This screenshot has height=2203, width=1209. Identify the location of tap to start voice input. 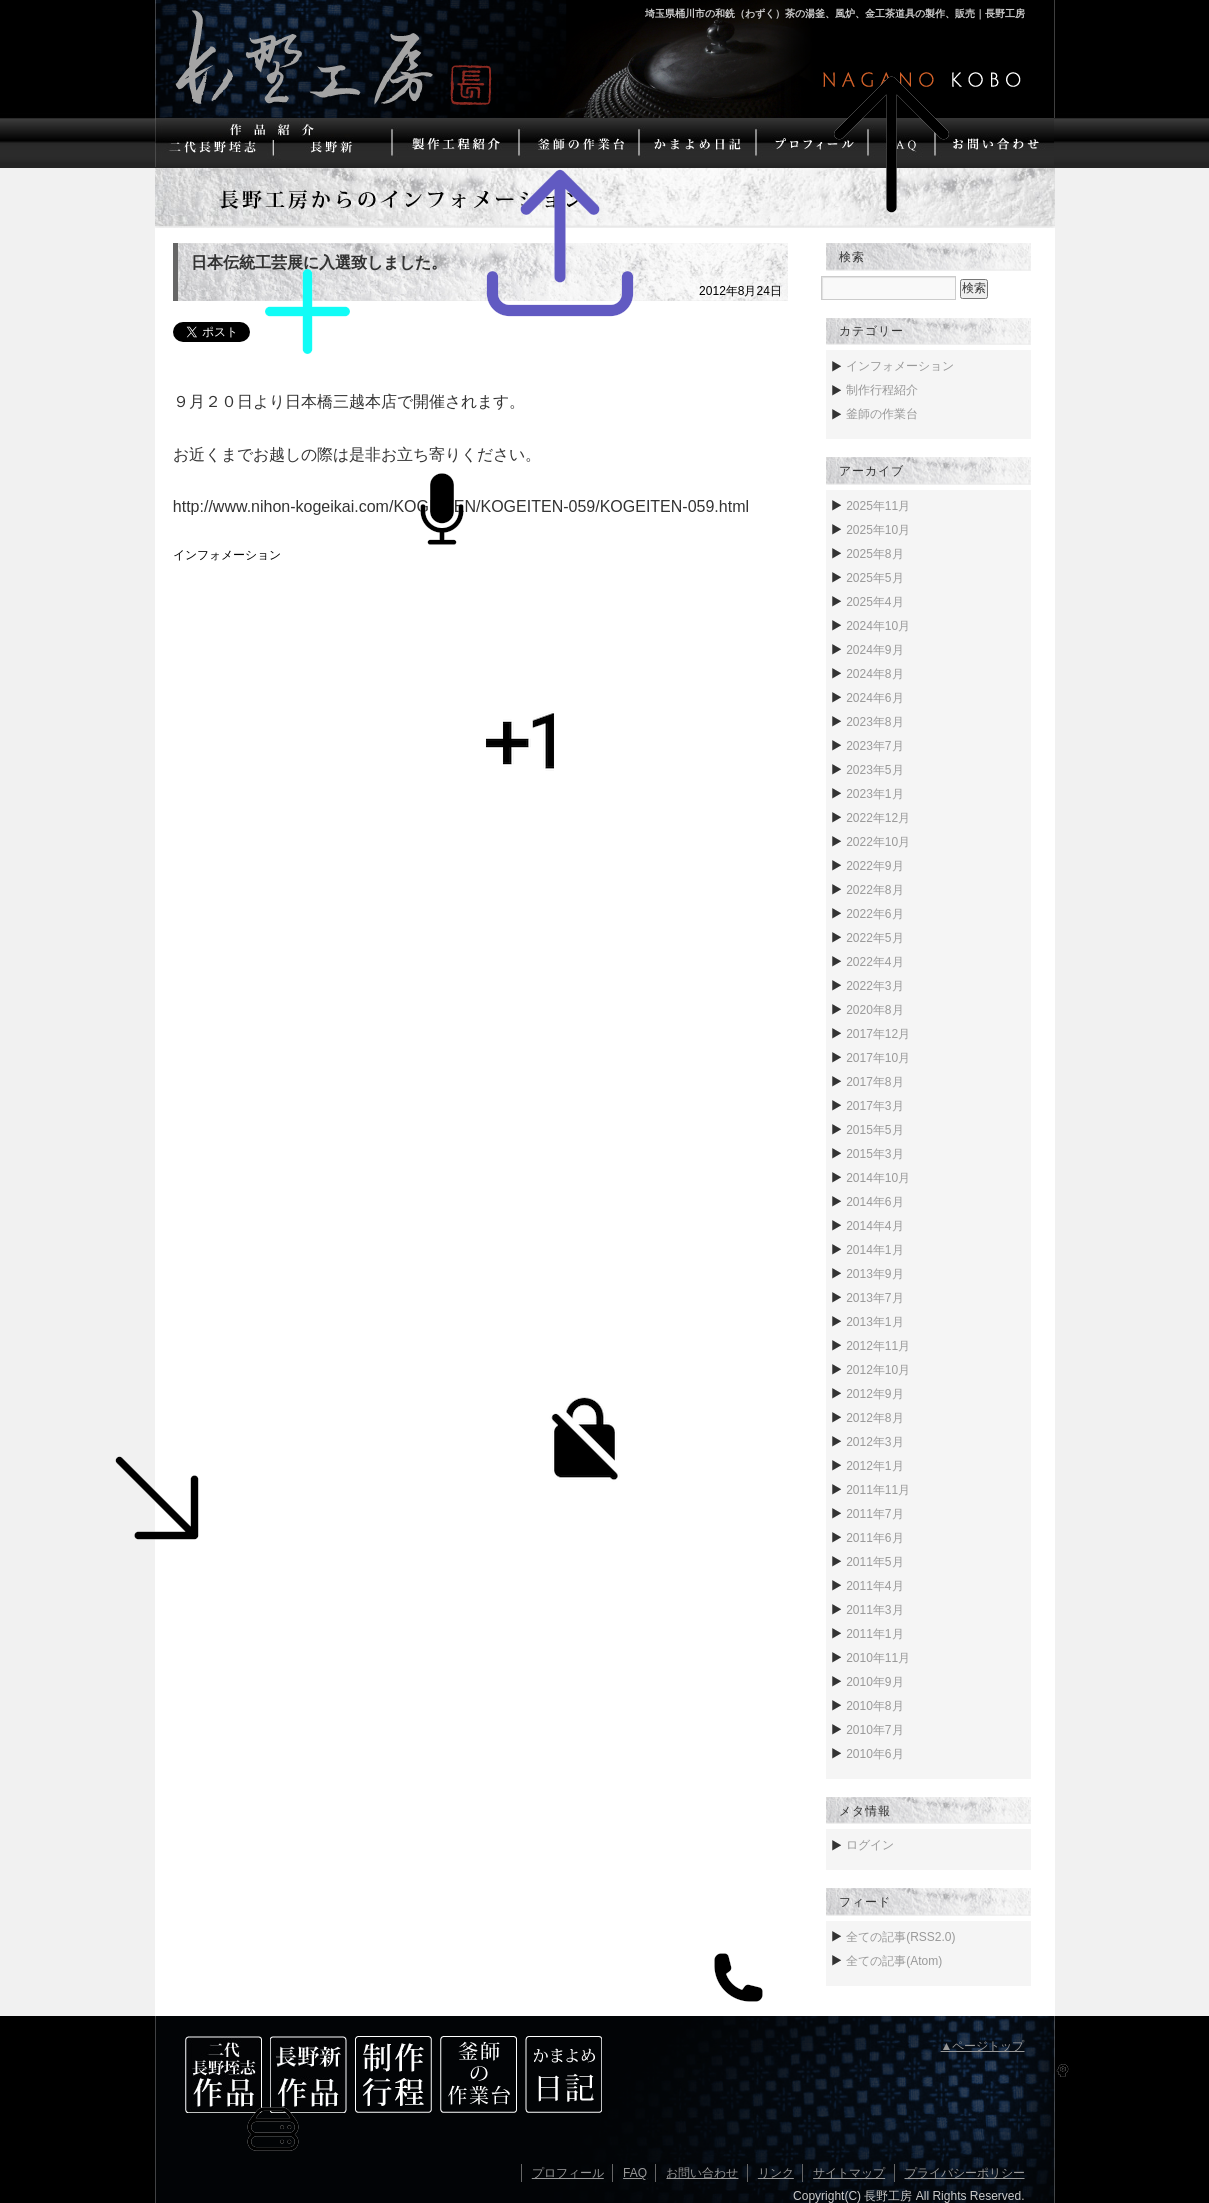
(442, 509).